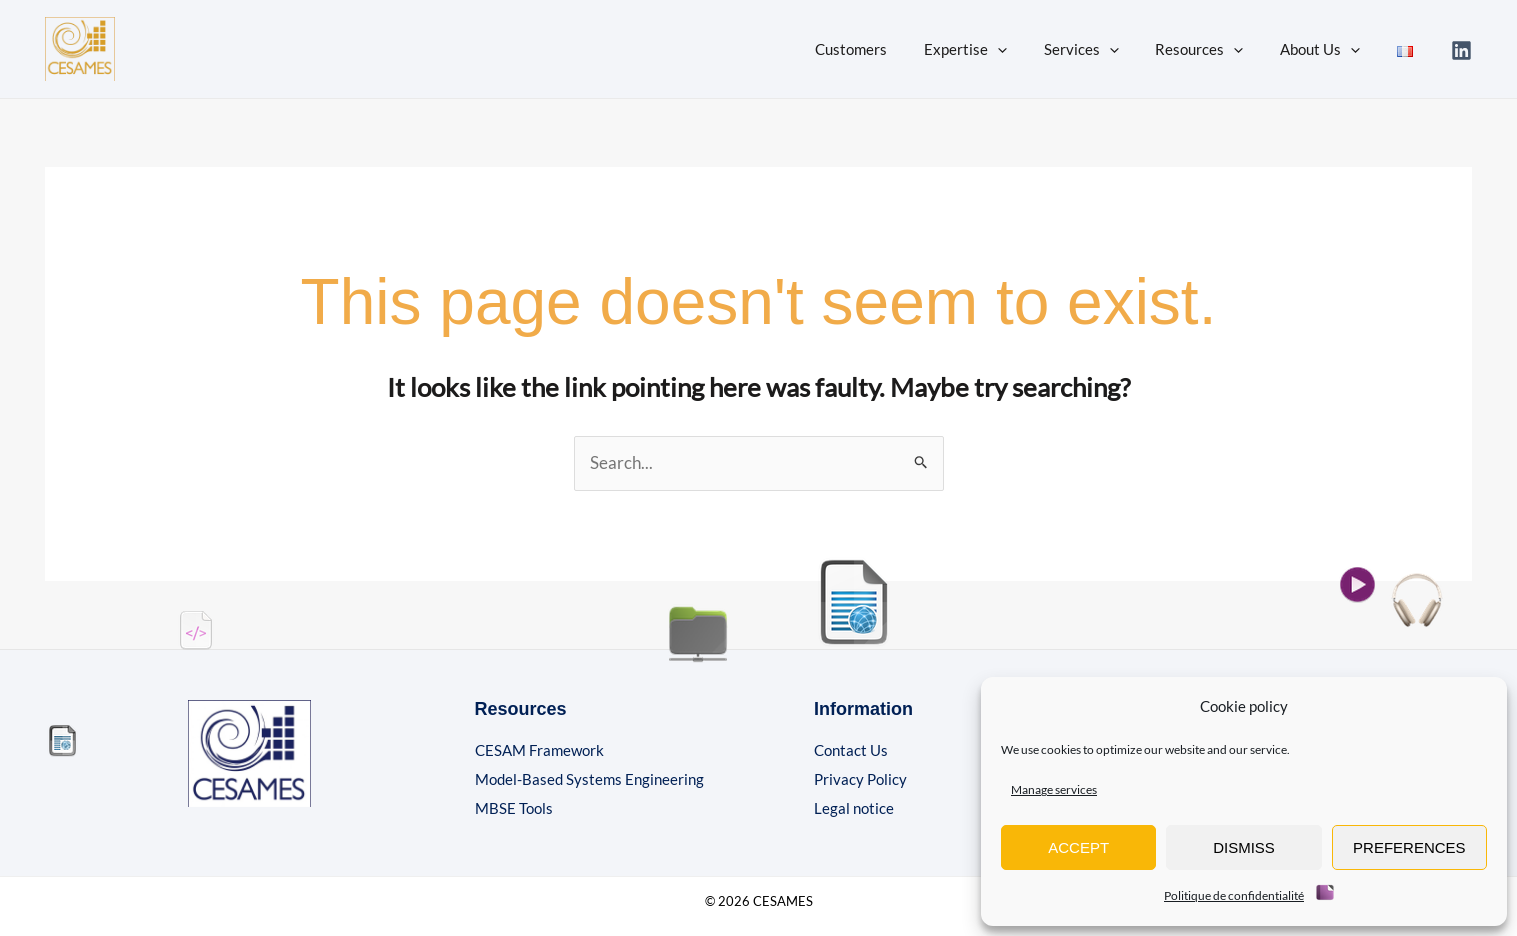 Image resolution: width=1517 pixels, height=936 pixels. What do you see at coordinates (62, 740) in the screenshot?
I see `a libreoffice web document file` at bounding box center [62, 740].